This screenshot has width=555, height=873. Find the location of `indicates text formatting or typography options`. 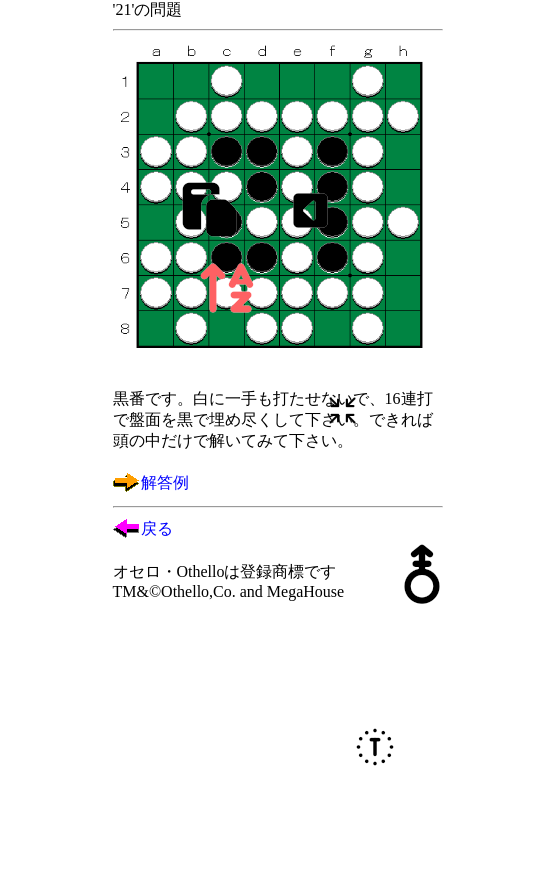

indicates text formatting or typography options is located at coordinates (375, 747).